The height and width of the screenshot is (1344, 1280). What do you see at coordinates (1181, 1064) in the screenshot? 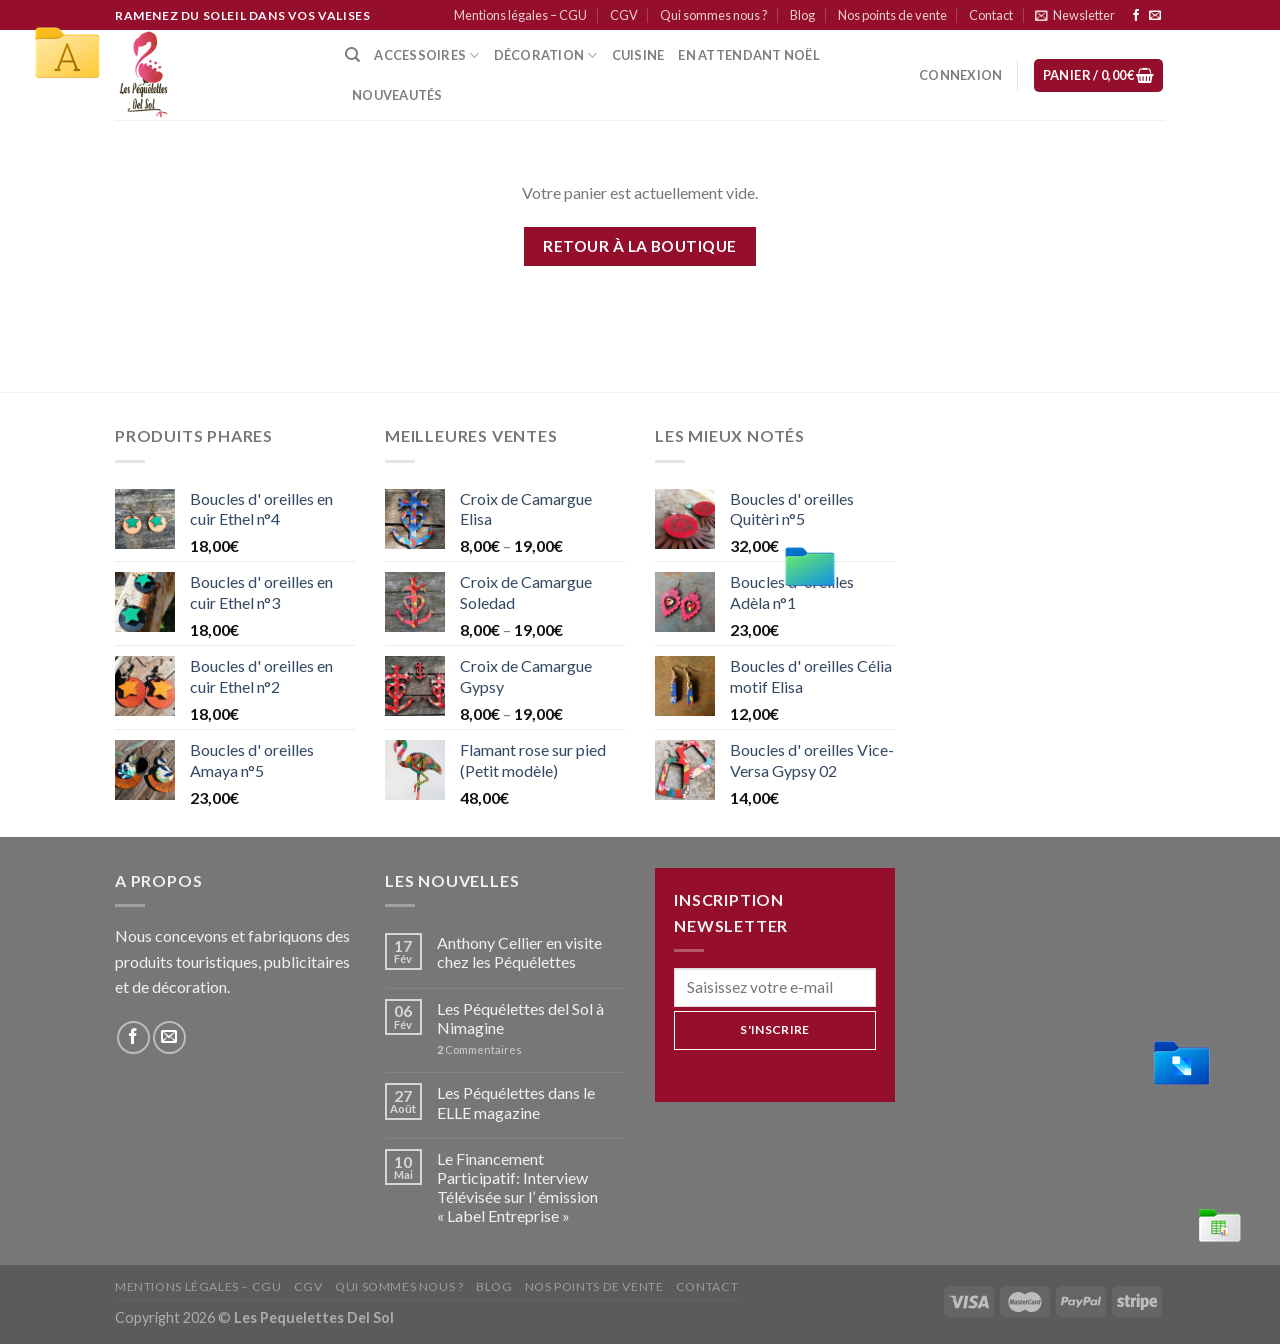
I see `open wondershare mirrorgo files folder` at bounding box center [1181, 1064].